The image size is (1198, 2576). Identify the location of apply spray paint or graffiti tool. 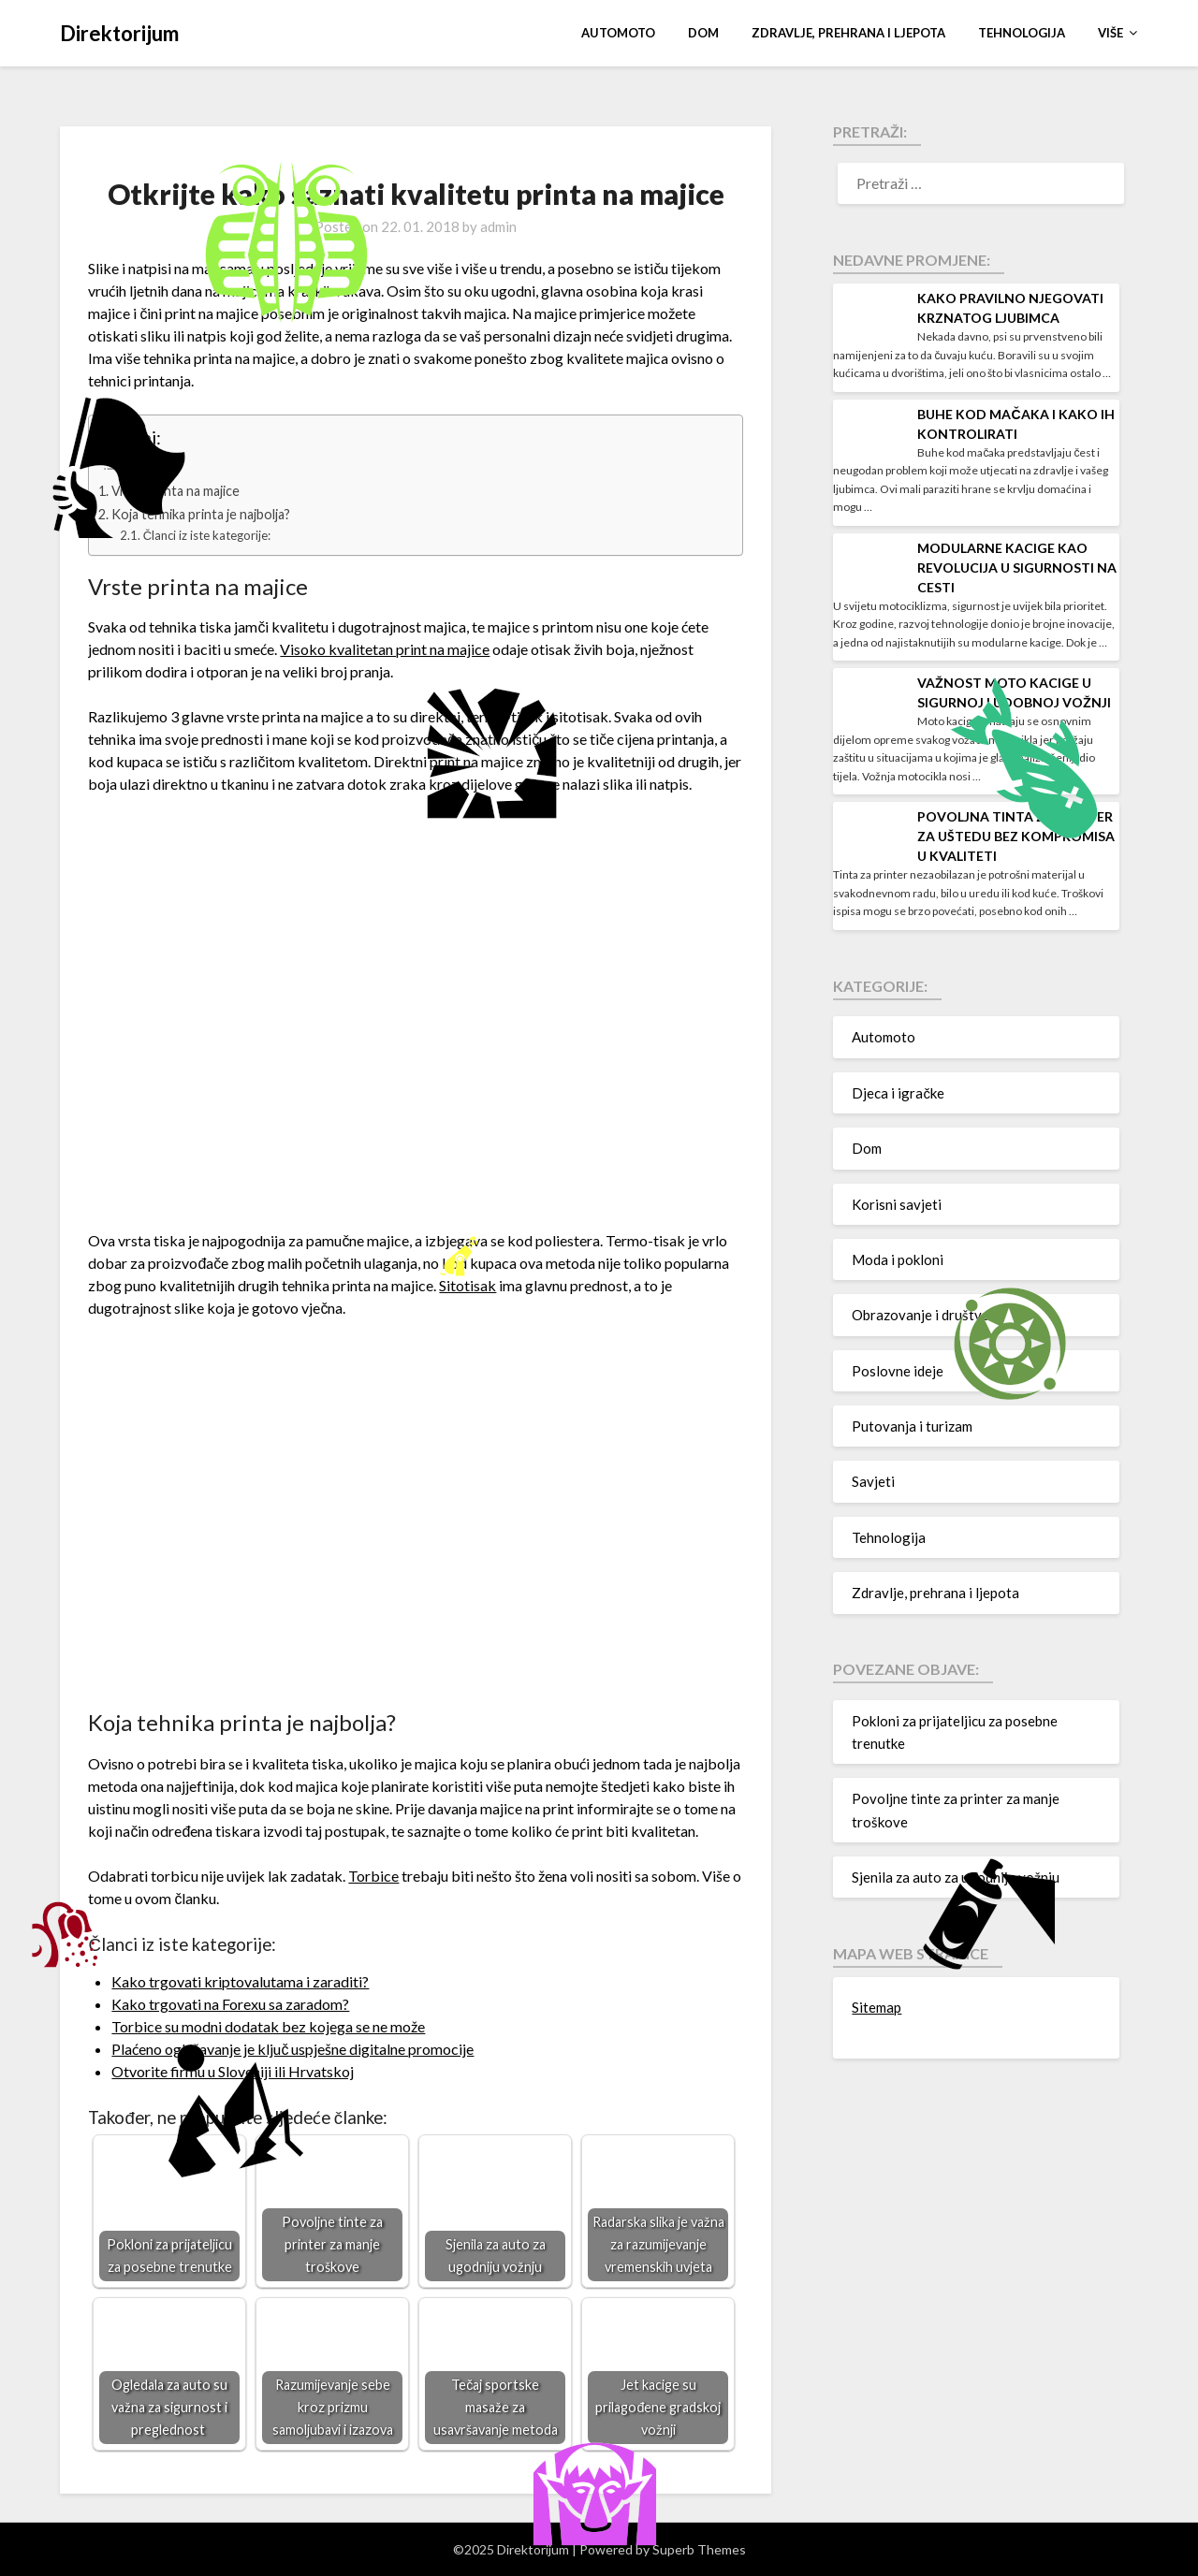
(988, 1917).